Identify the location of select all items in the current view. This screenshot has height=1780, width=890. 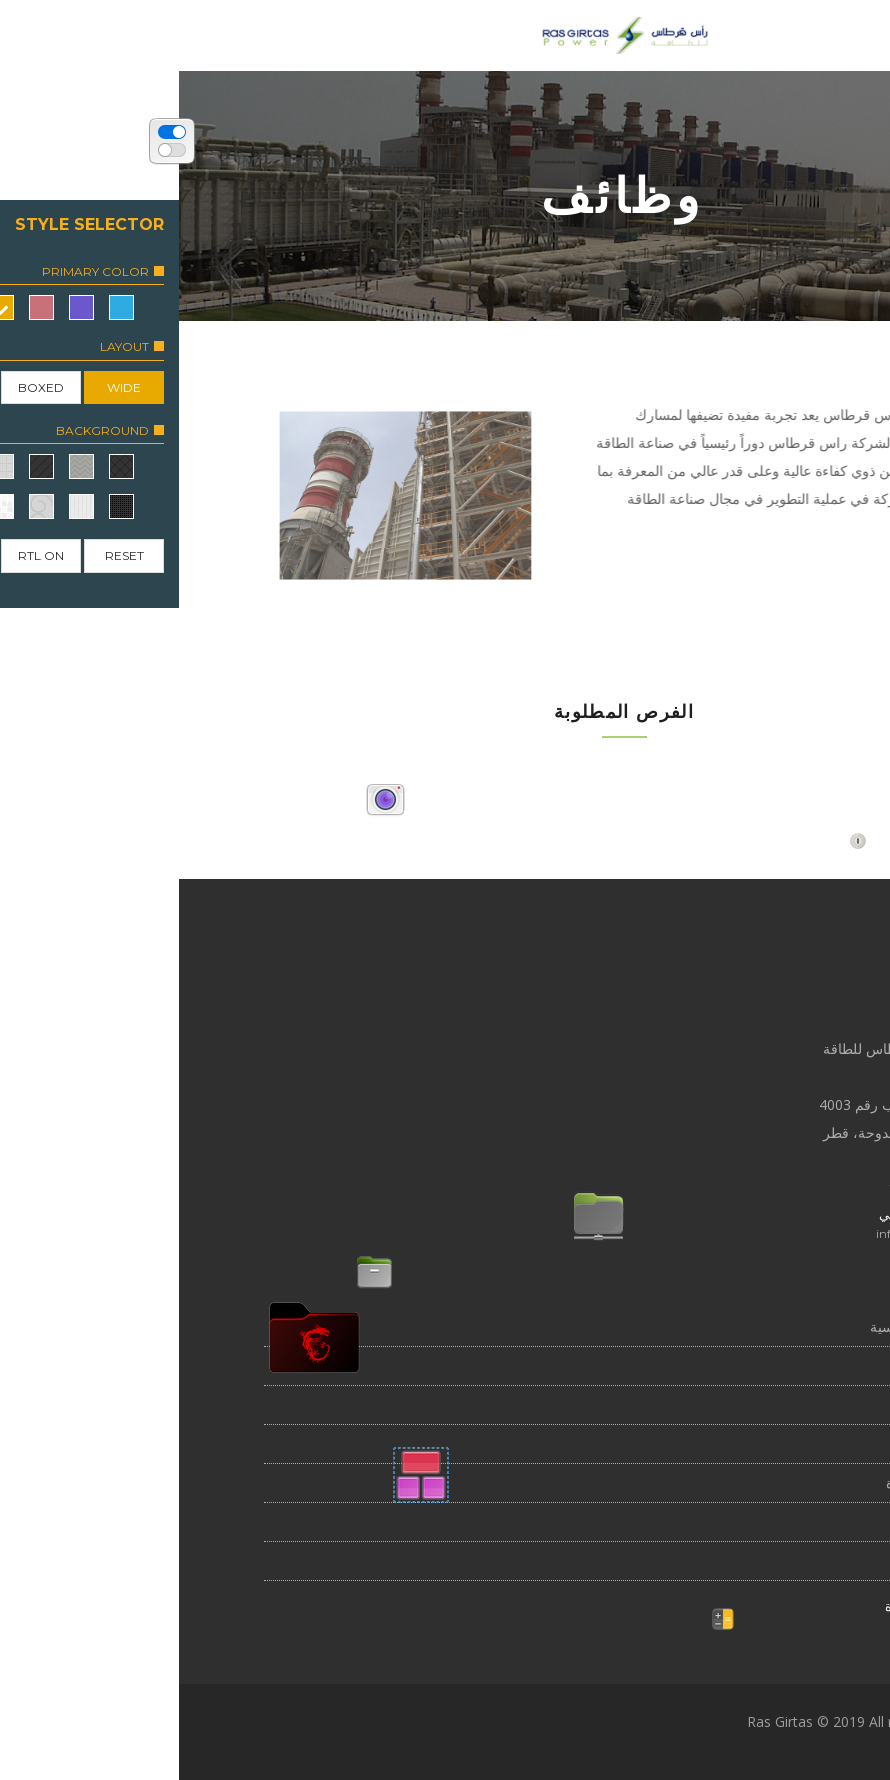
(421, 1475).